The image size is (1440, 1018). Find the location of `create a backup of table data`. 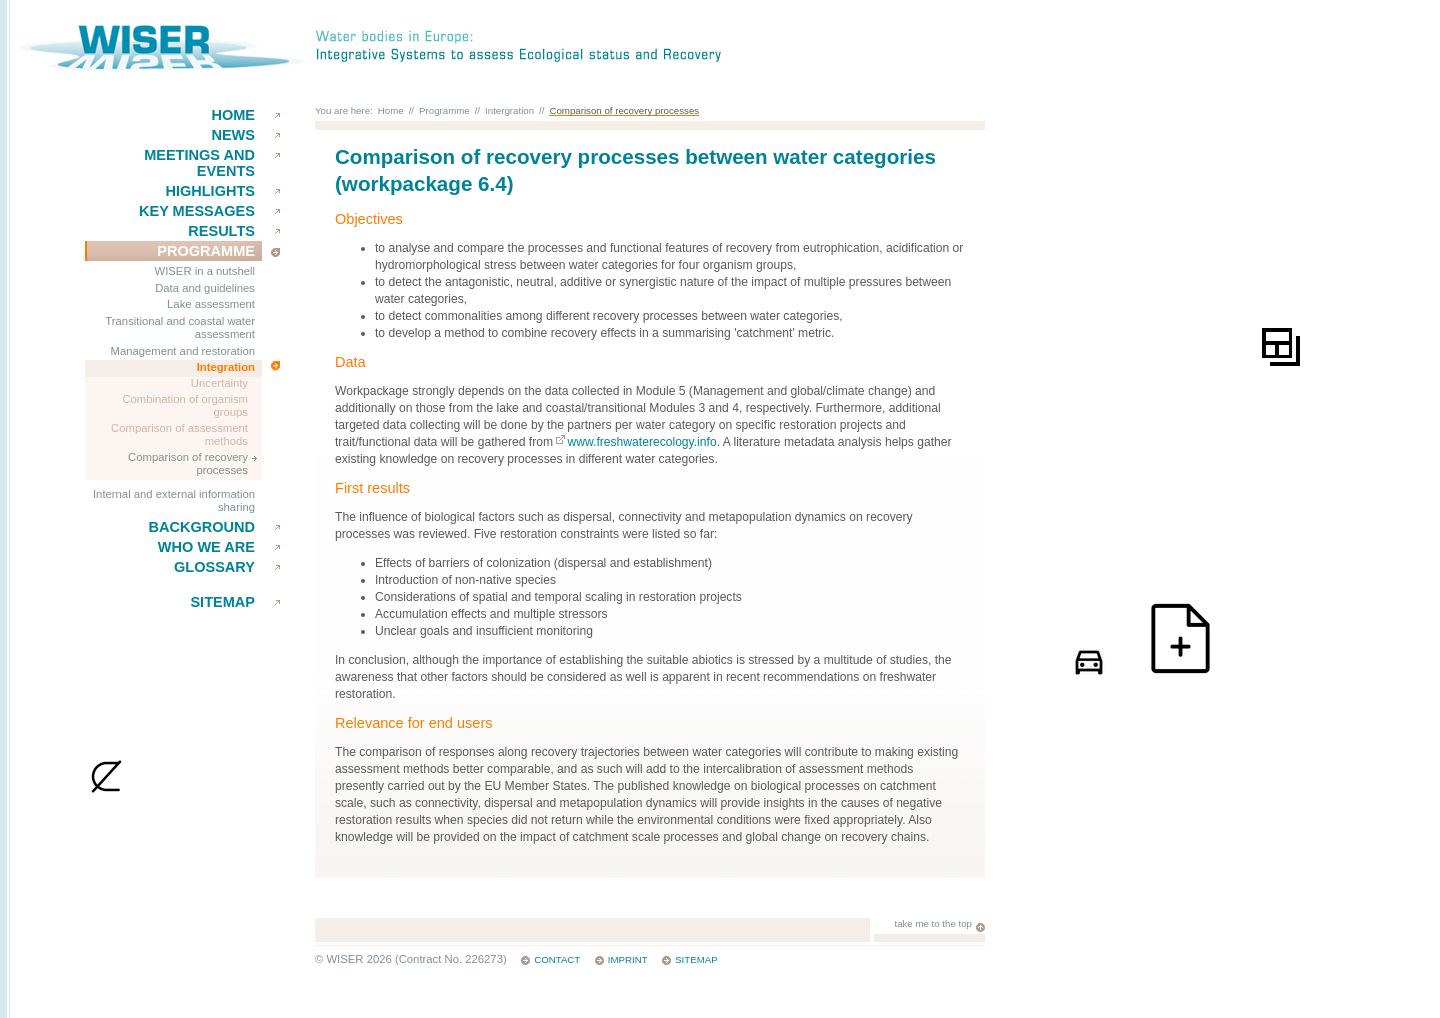

create a backup of table data is located at coordinates (1281, 347).